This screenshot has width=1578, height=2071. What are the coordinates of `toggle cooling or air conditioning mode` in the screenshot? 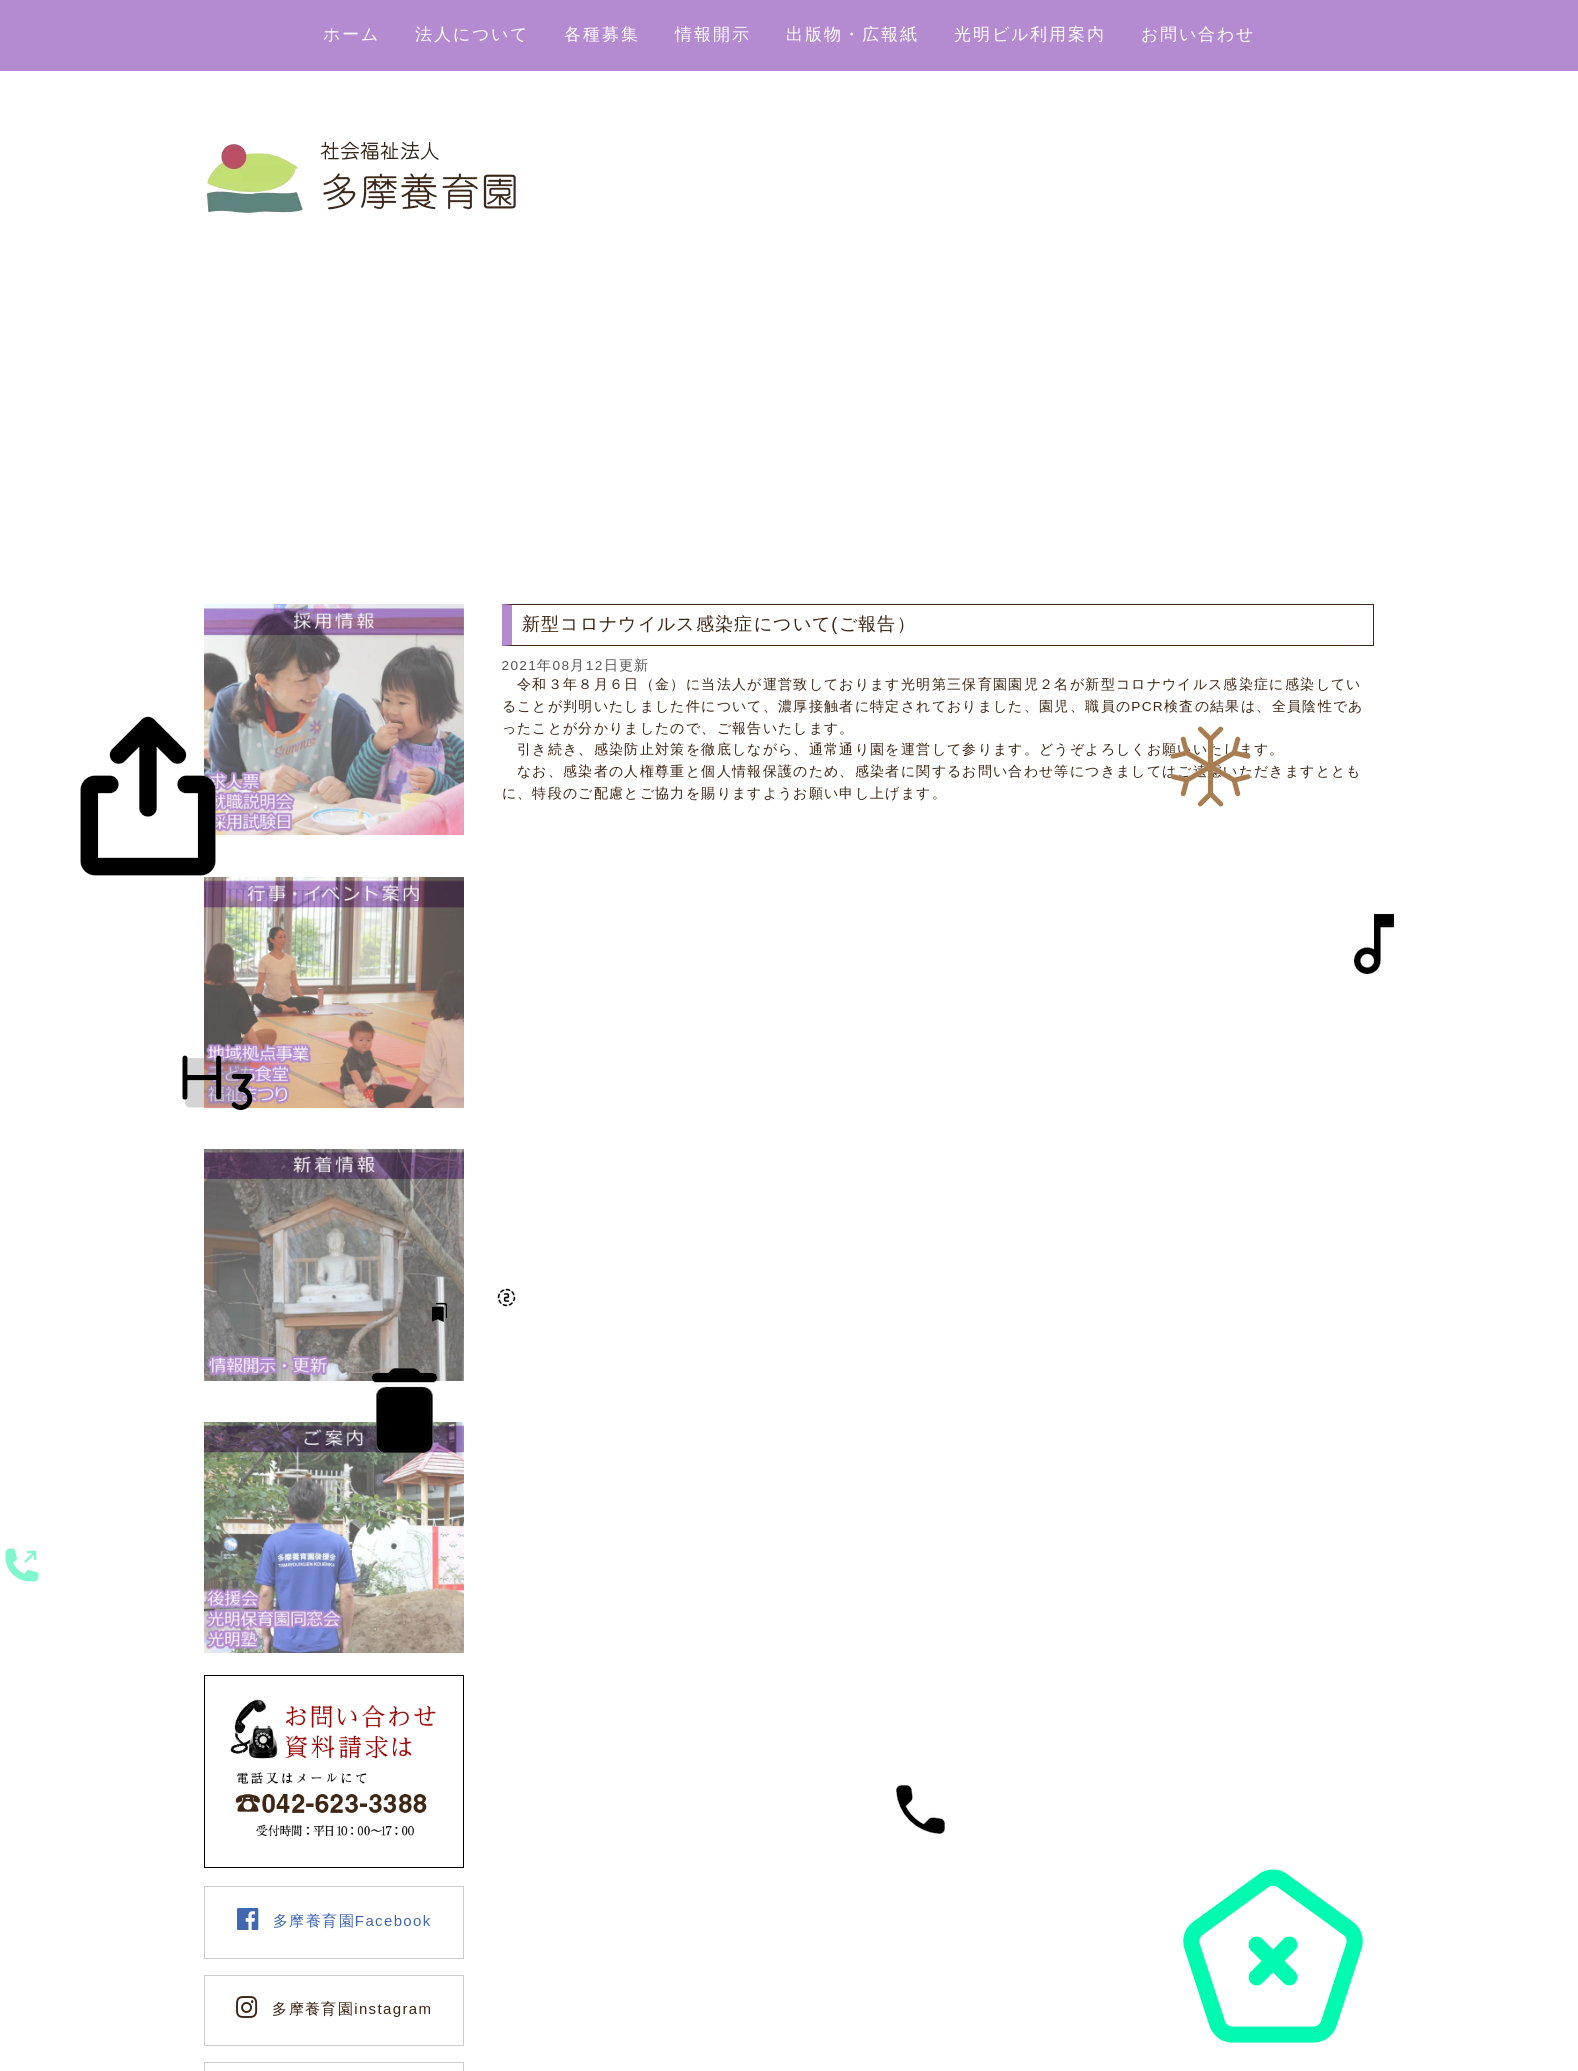 It's located at (1210, 766).